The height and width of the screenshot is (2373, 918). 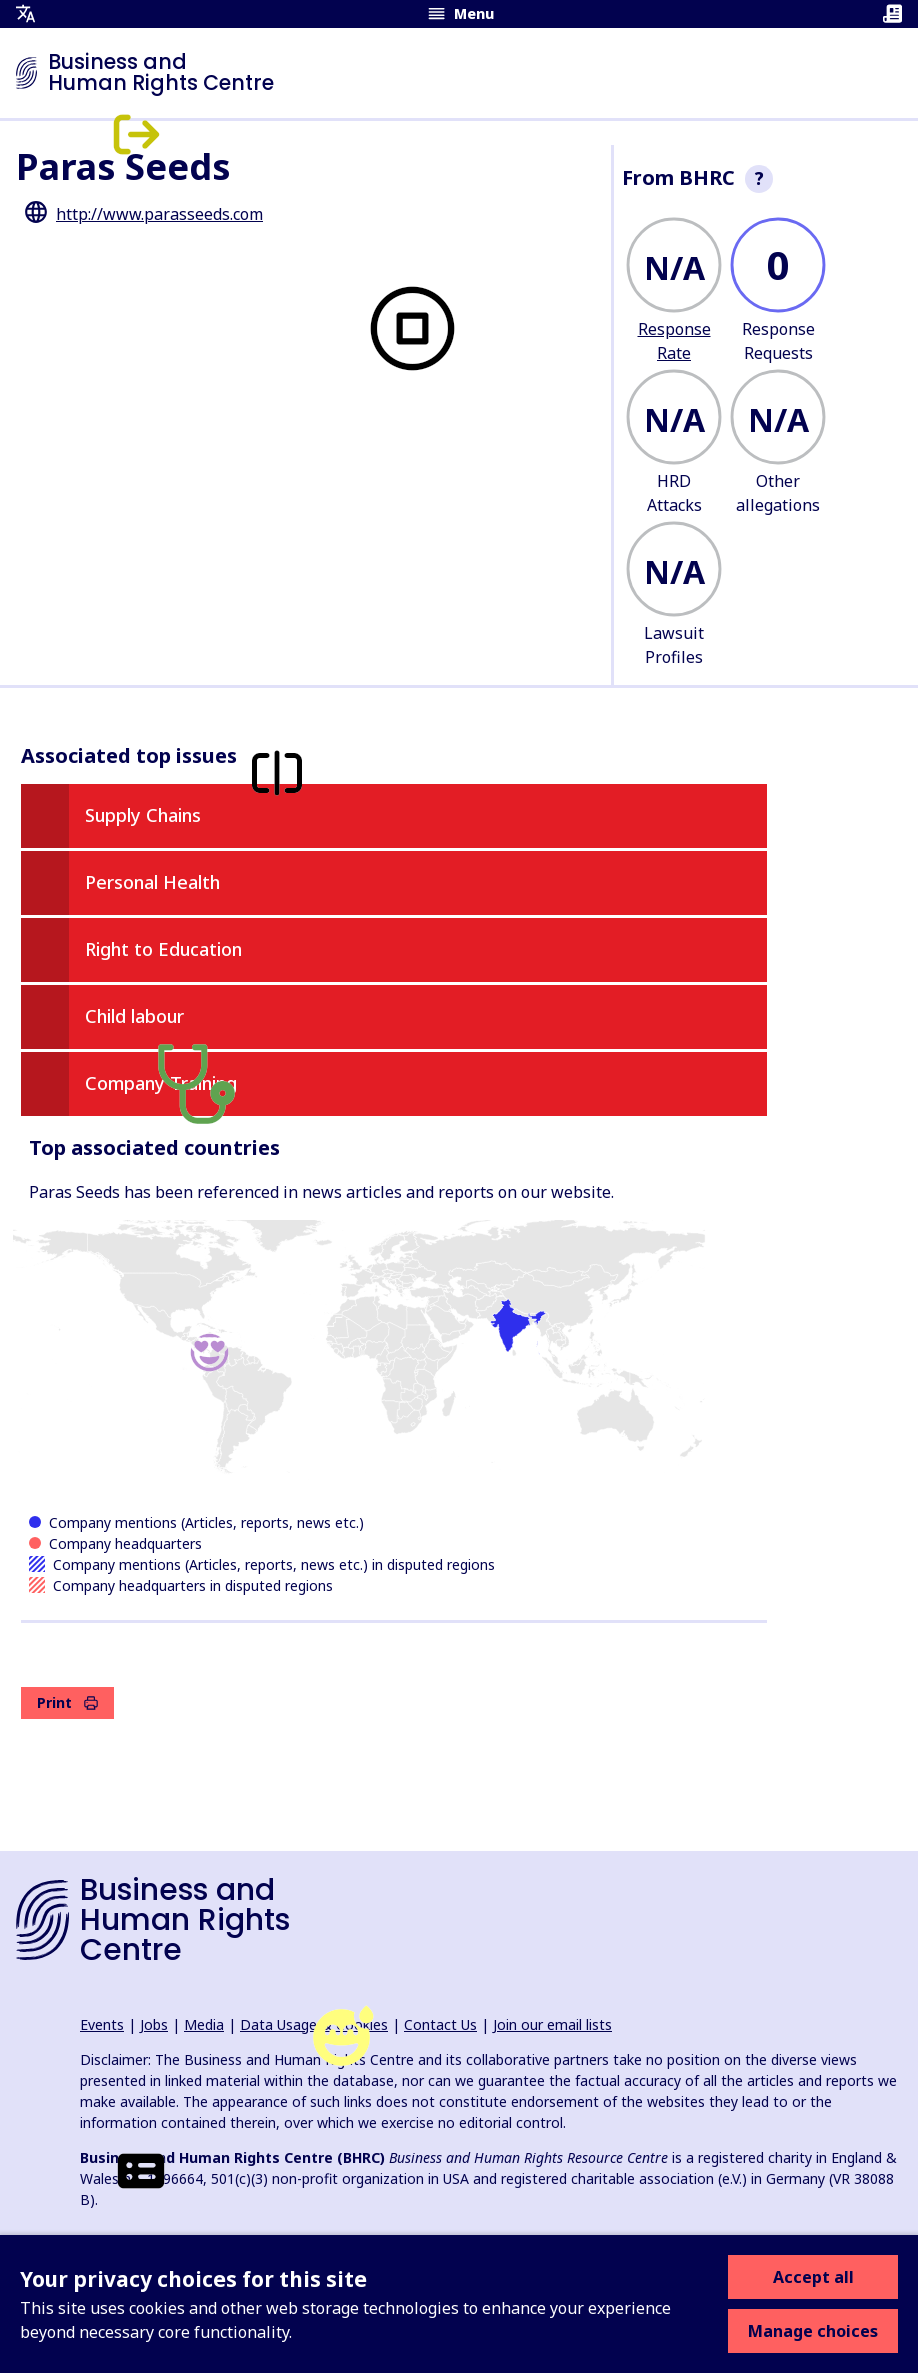 What do you see at coordinates (141, 2171) in the screenshot?
I see `view list or menu items` at bounding box center [141, 2171].